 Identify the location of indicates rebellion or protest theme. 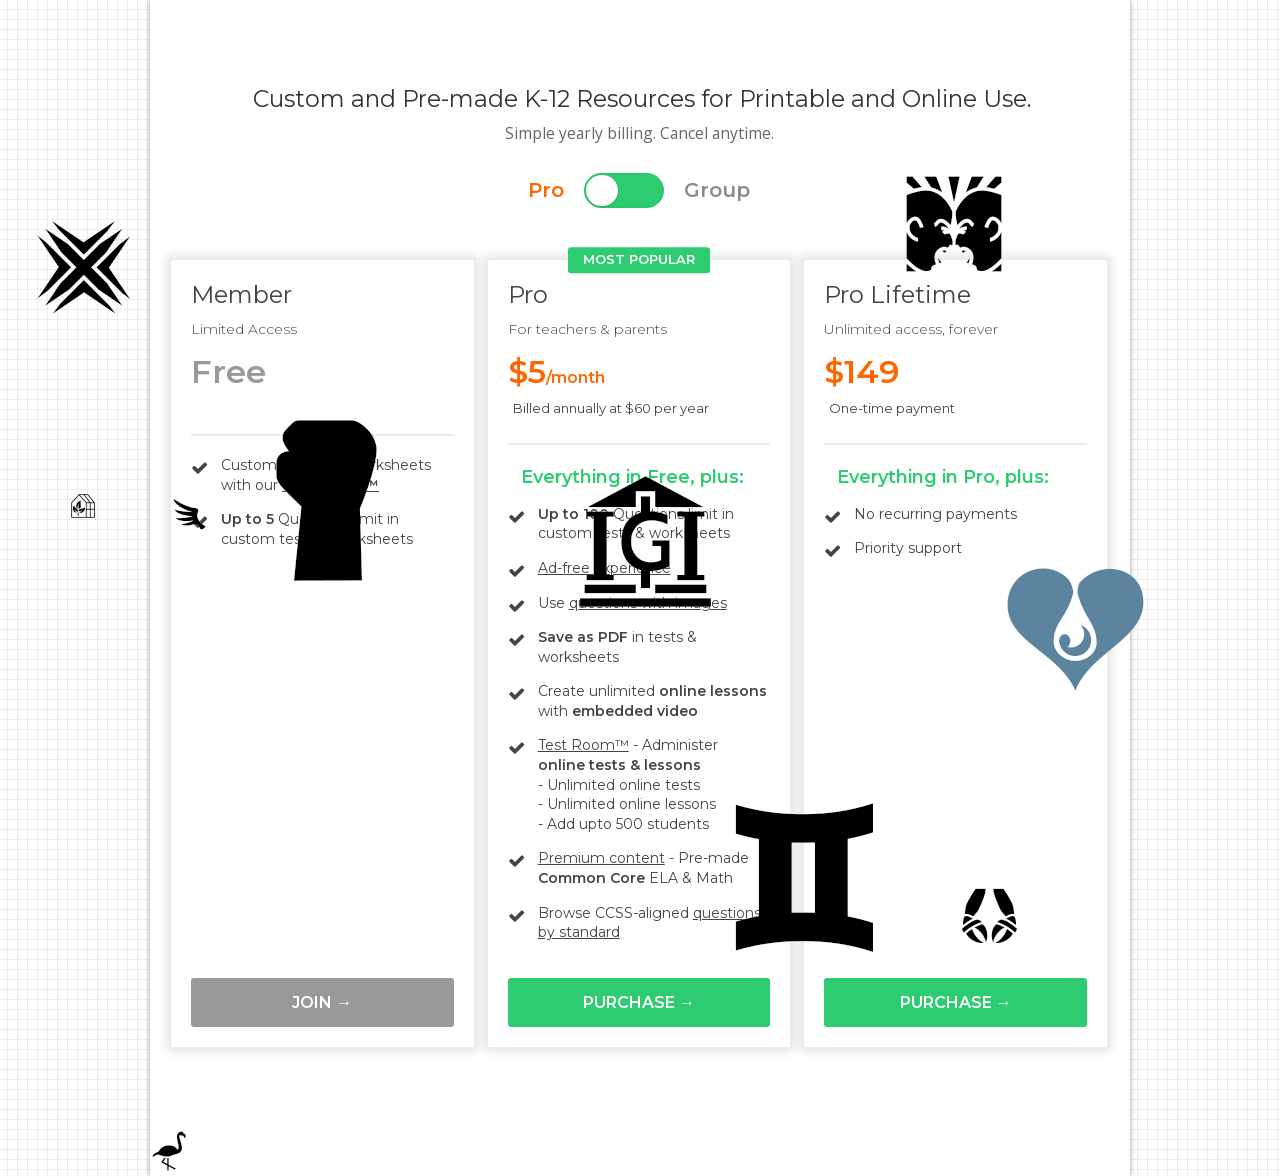
(326, 500).